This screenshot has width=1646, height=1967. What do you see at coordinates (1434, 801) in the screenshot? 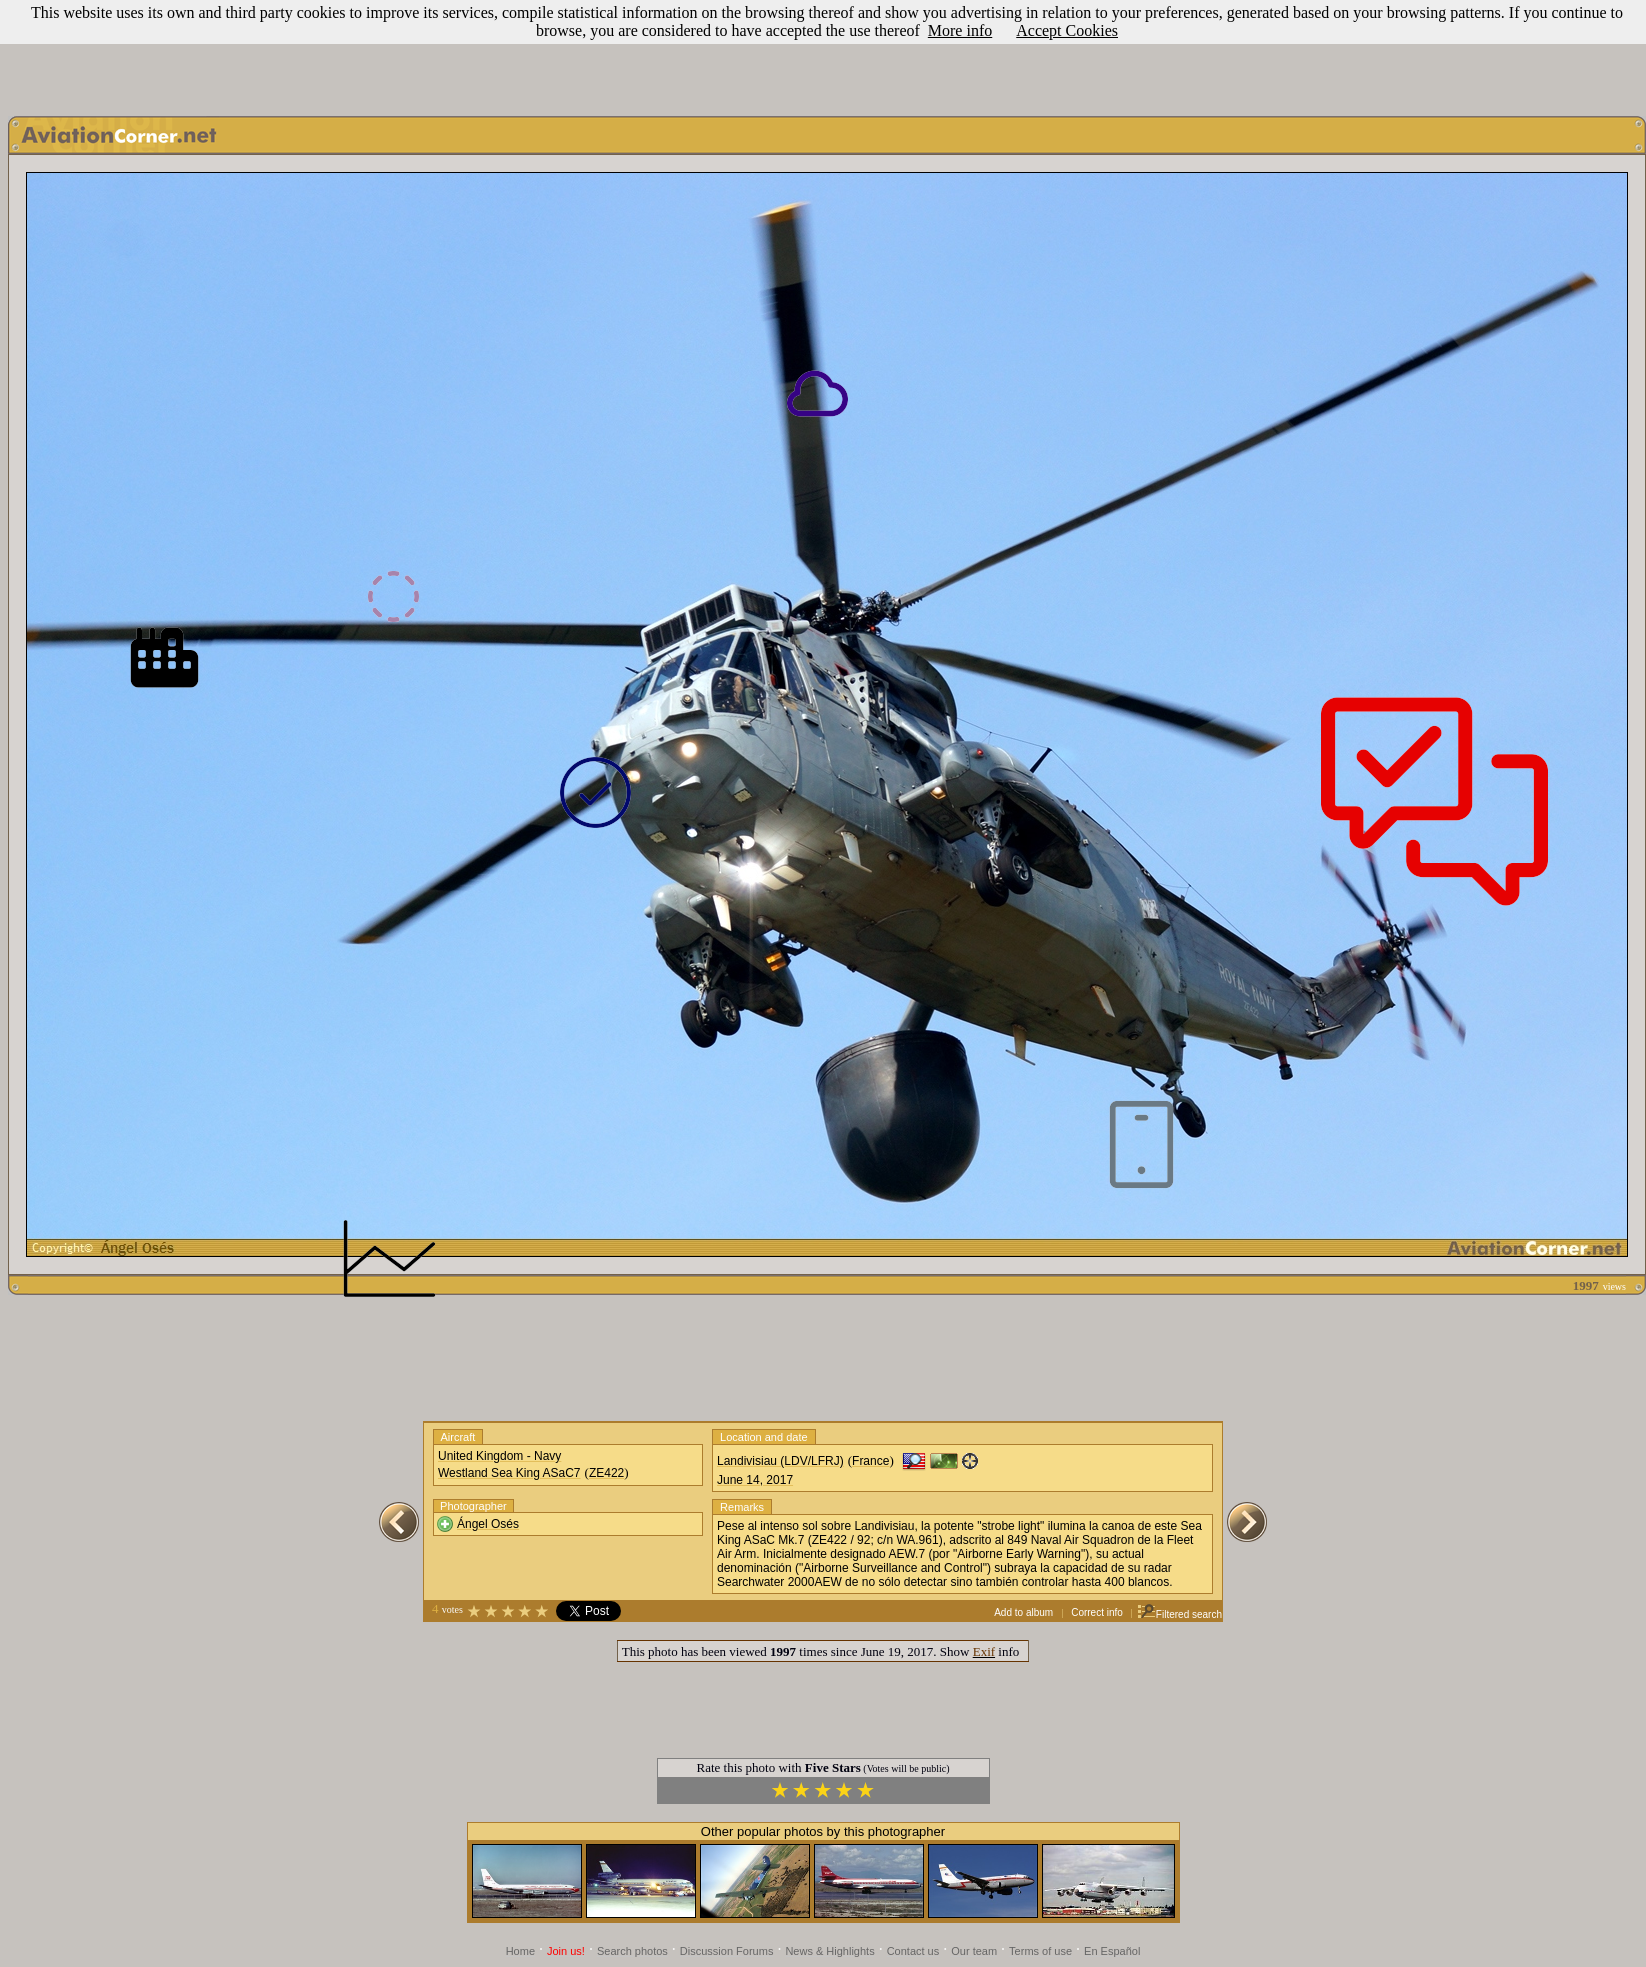
I see `indicates a discussion has been closed or resolved` at bounding box center [1434, 801].